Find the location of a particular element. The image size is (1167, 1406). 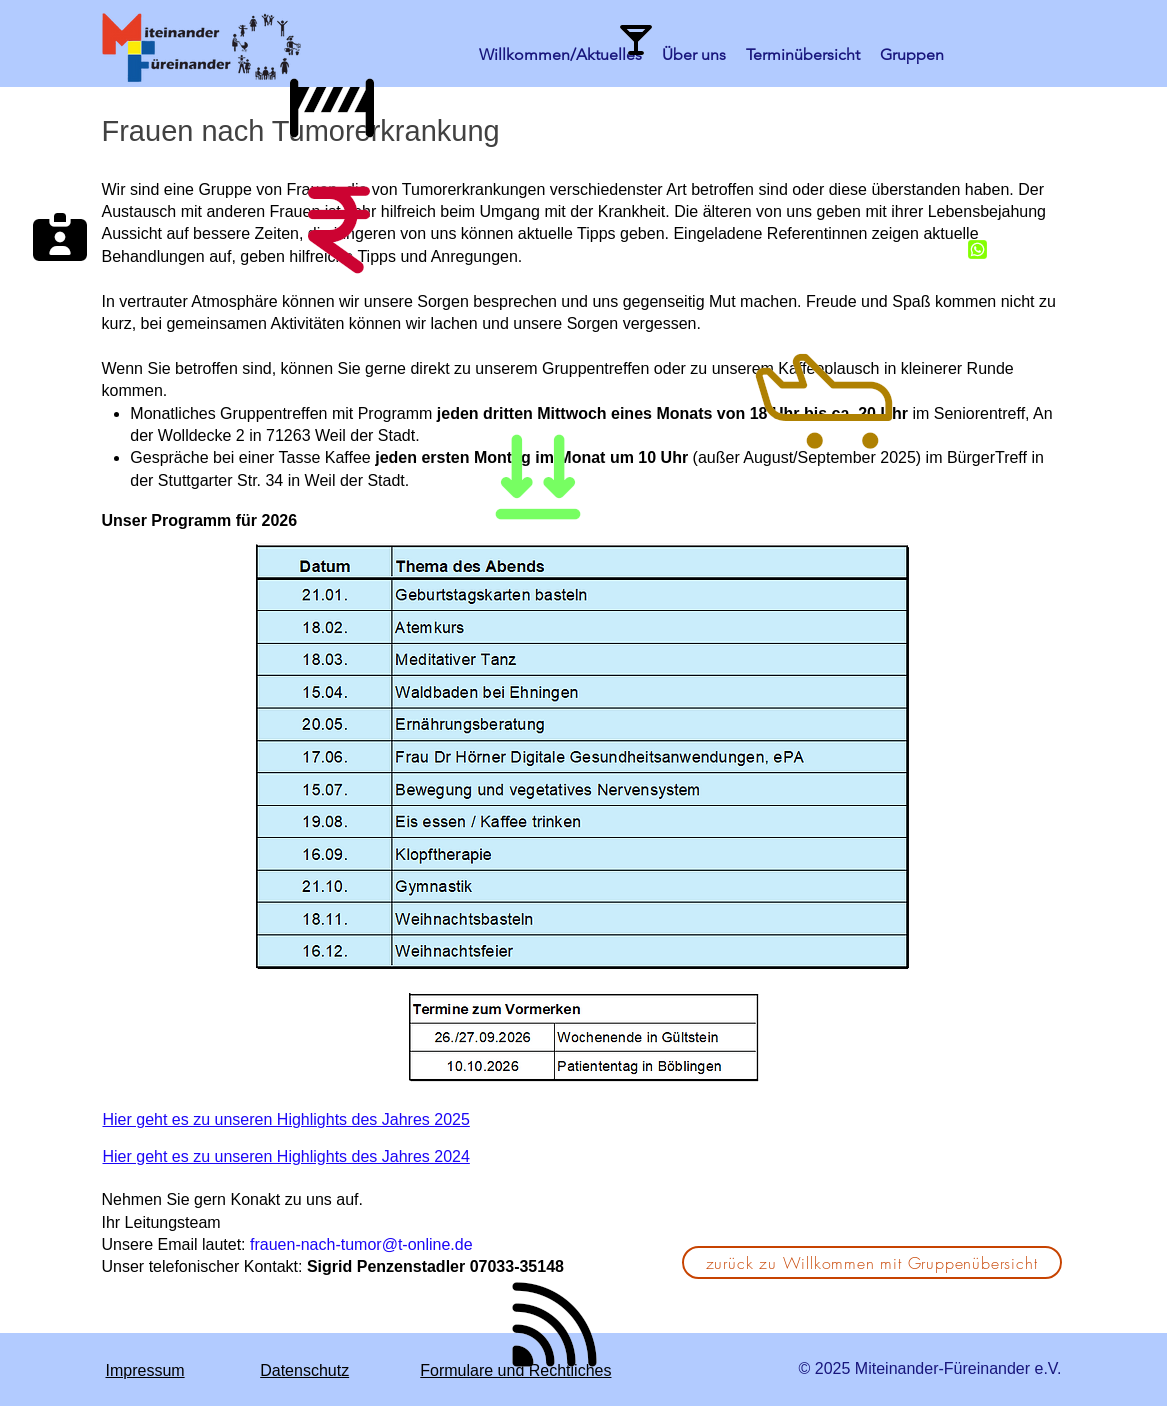

view your employee or member ID badge is located at coordinates (60, 240).